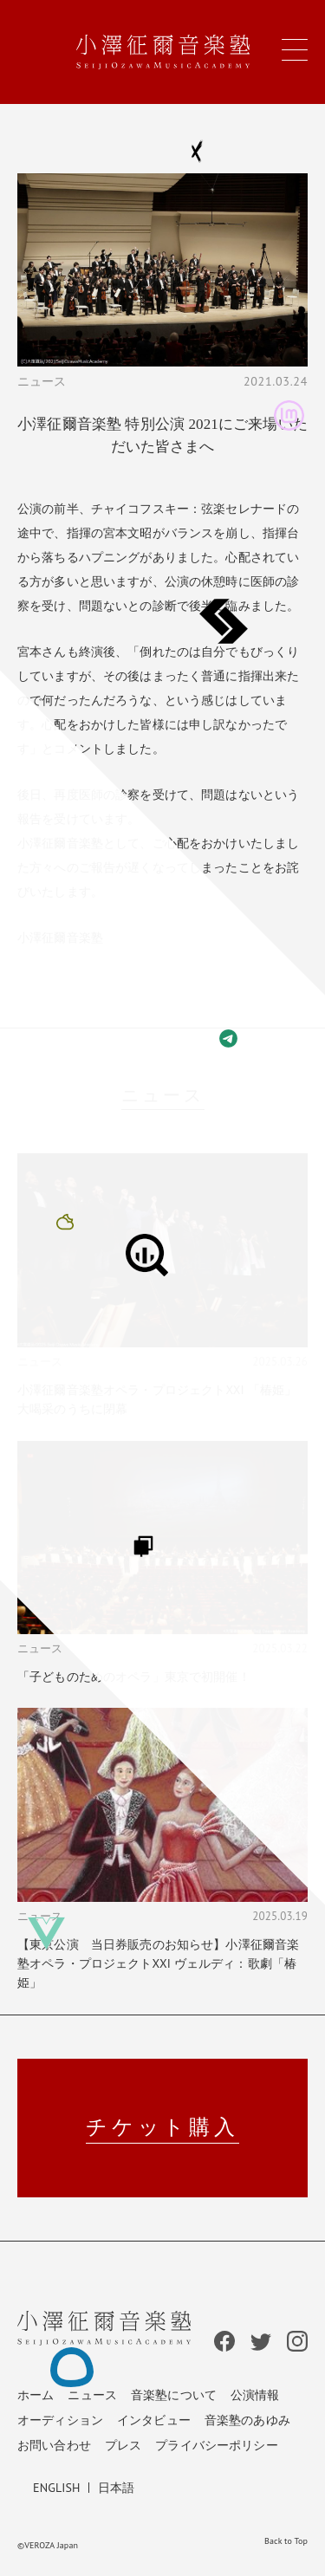 The height and width of the screenshot is (2576, 325). What do you see at coordinates (143, 1545) in the screenshot?
I see `AED electrode pads for defibrillator device` at bounding box center [143, 1545].